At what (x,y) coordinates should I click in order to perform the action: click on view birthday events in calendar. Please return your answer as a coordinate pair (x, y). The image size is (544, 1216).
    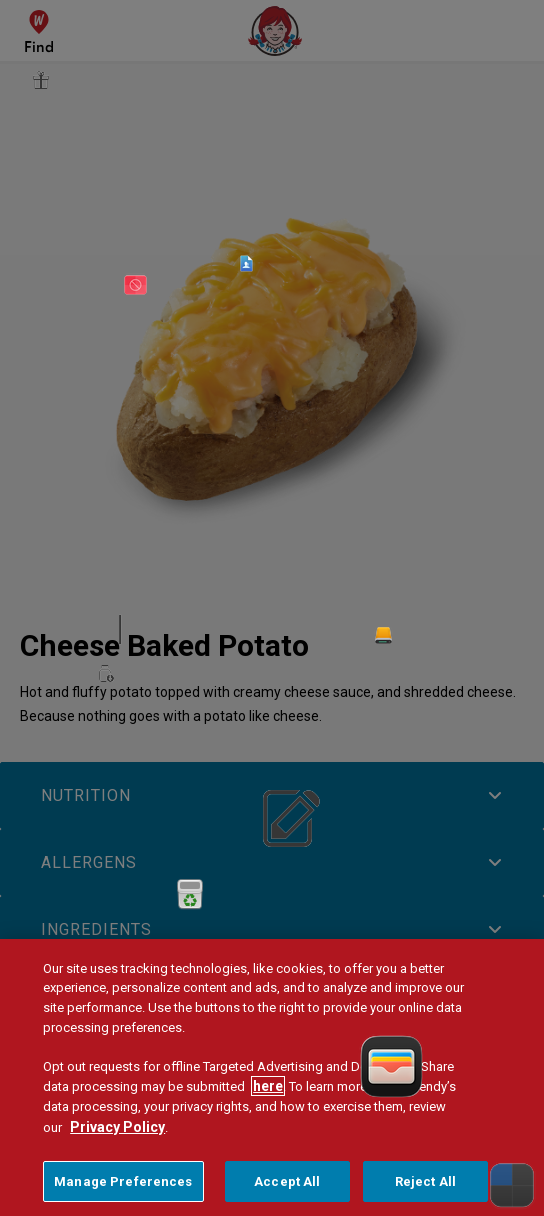
    Looking at the image, I should click on (41, 80).